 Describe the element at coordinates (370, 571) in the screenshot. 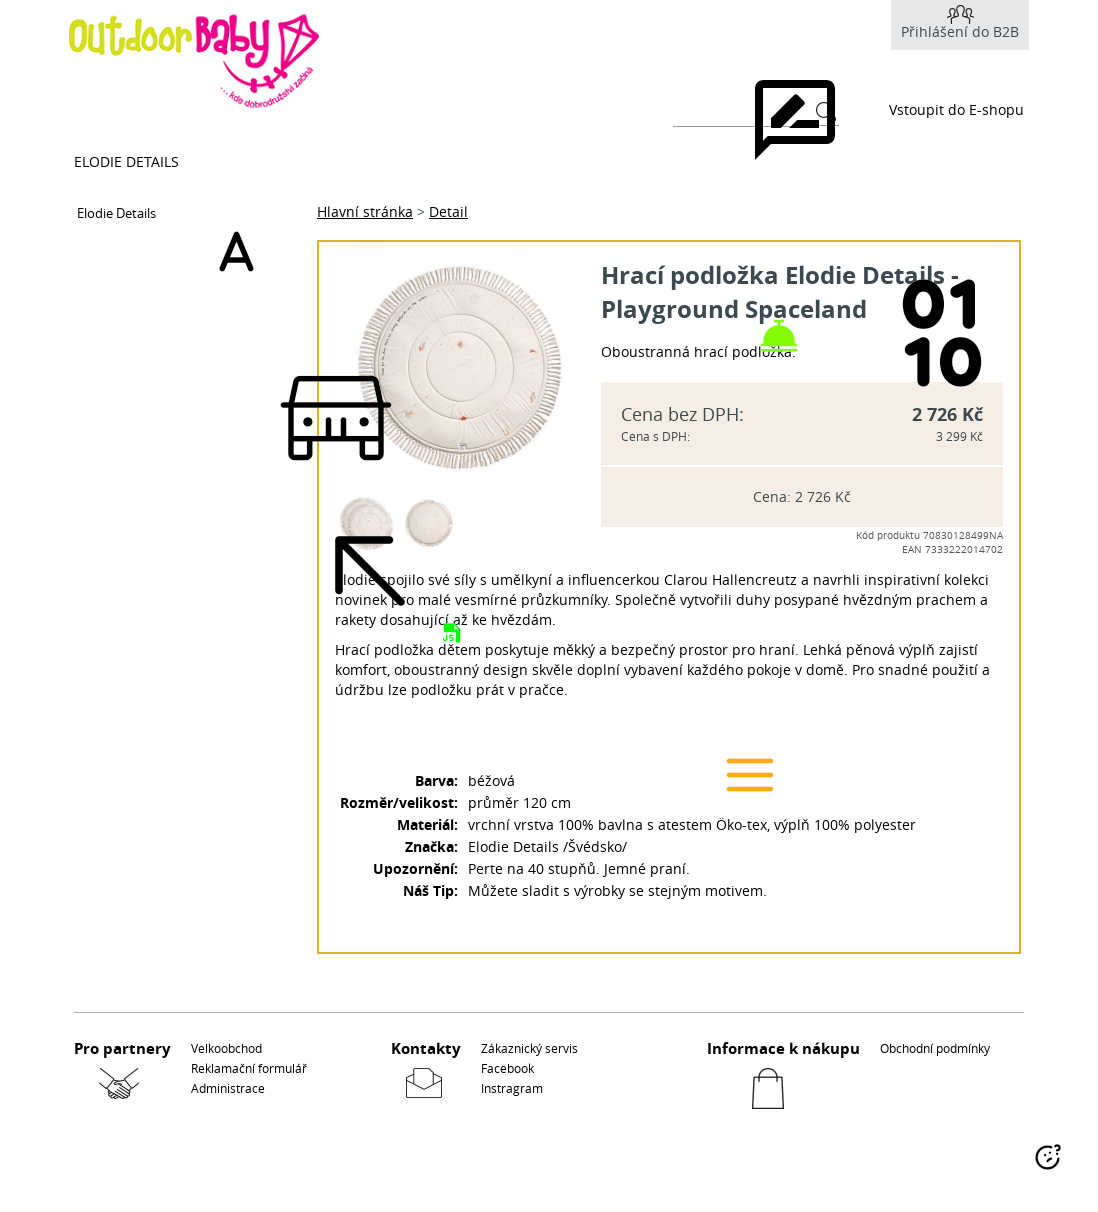

I see `navigate back to previous screen` at that location.